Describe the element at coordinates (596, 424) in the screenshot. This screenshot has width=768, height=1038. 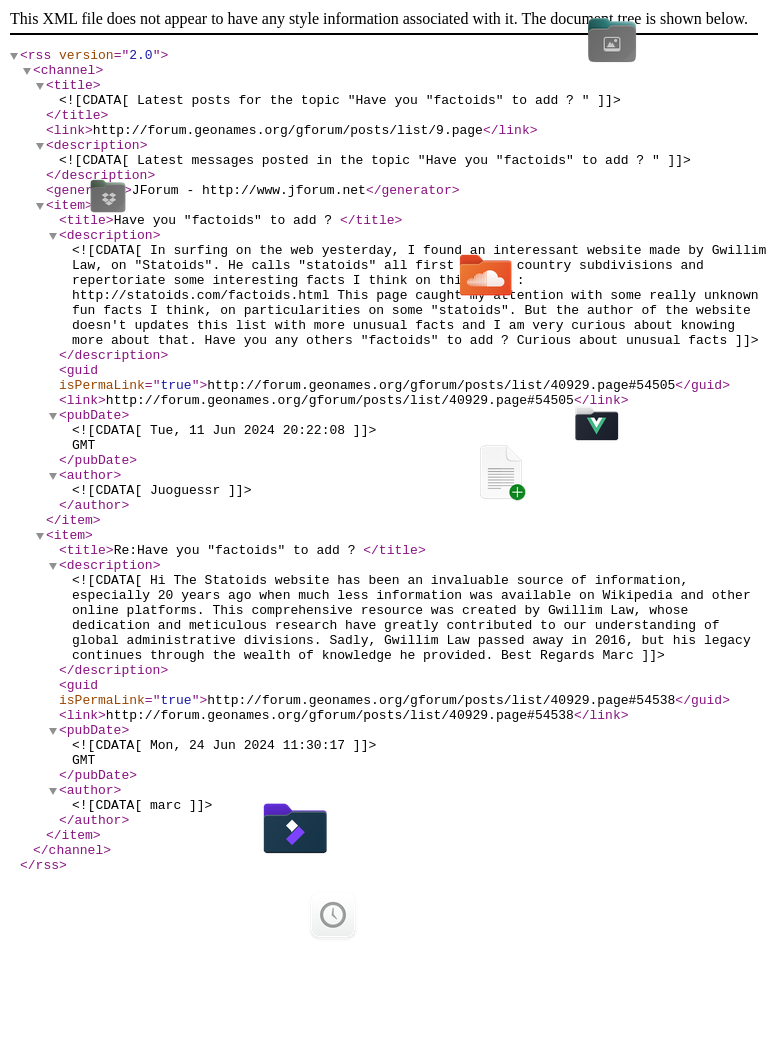
I see `open folder containing vue.js project files` at that location.